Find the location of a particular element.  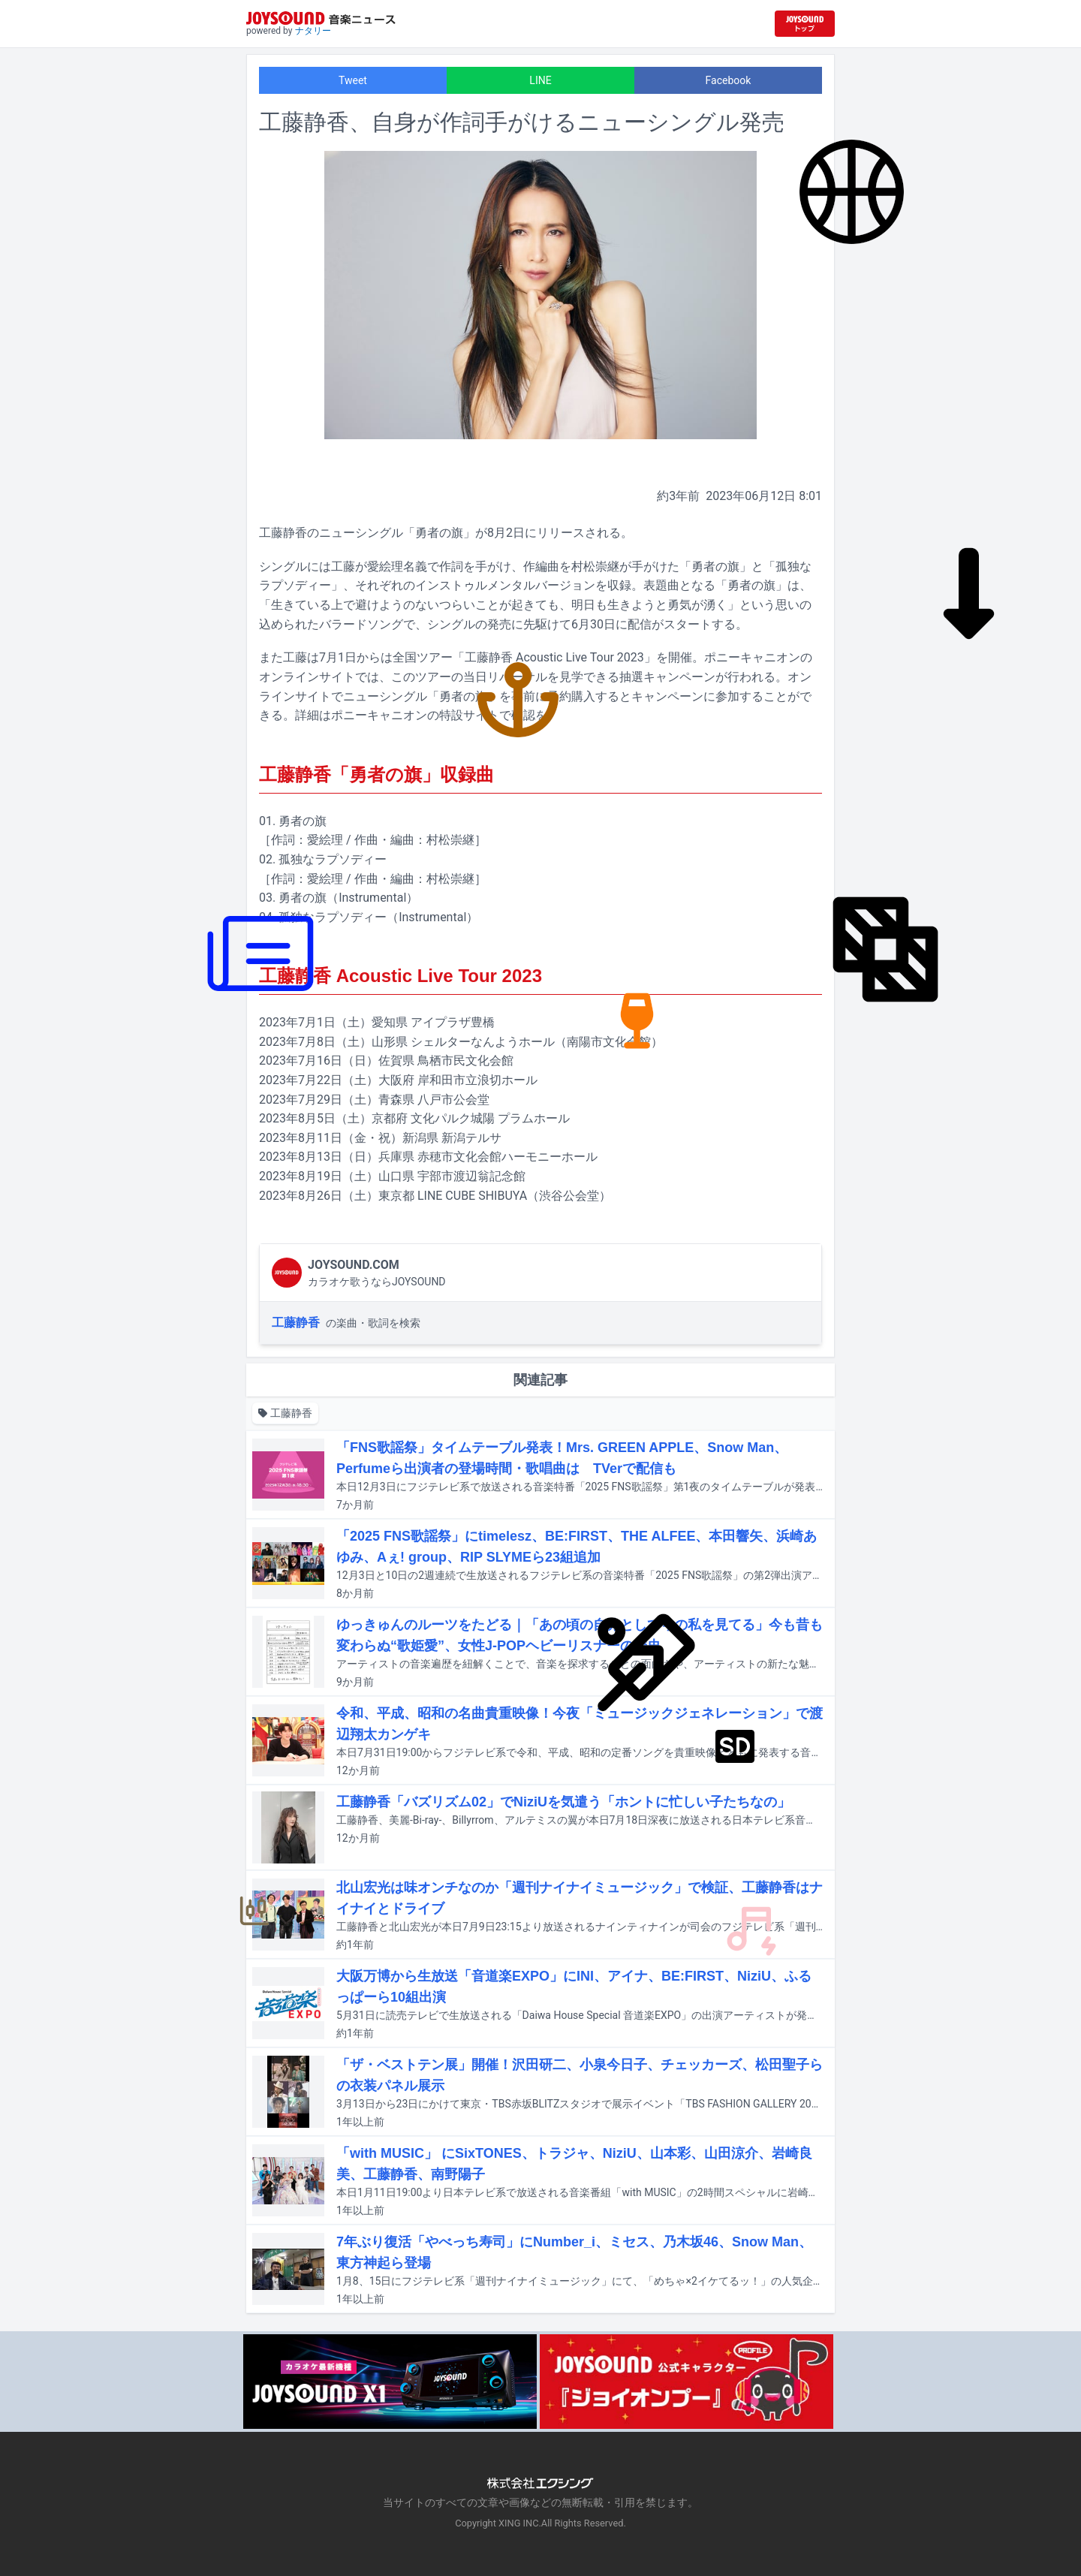

access sports or basketball-related content is located at coordinates (851, 191).